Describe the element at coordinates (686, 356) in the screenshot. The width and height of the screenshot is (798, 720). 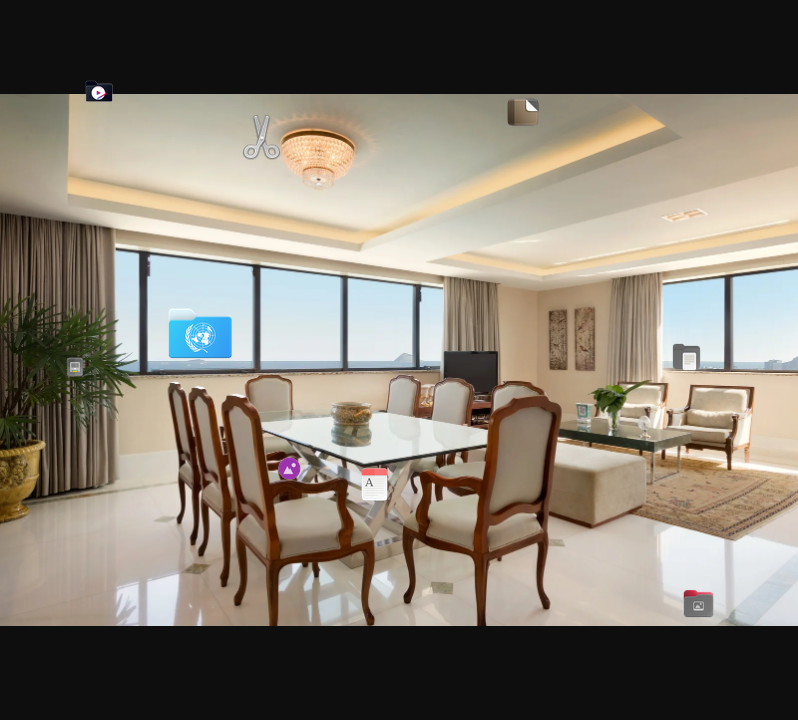
I see `open a file from folder` at that location.